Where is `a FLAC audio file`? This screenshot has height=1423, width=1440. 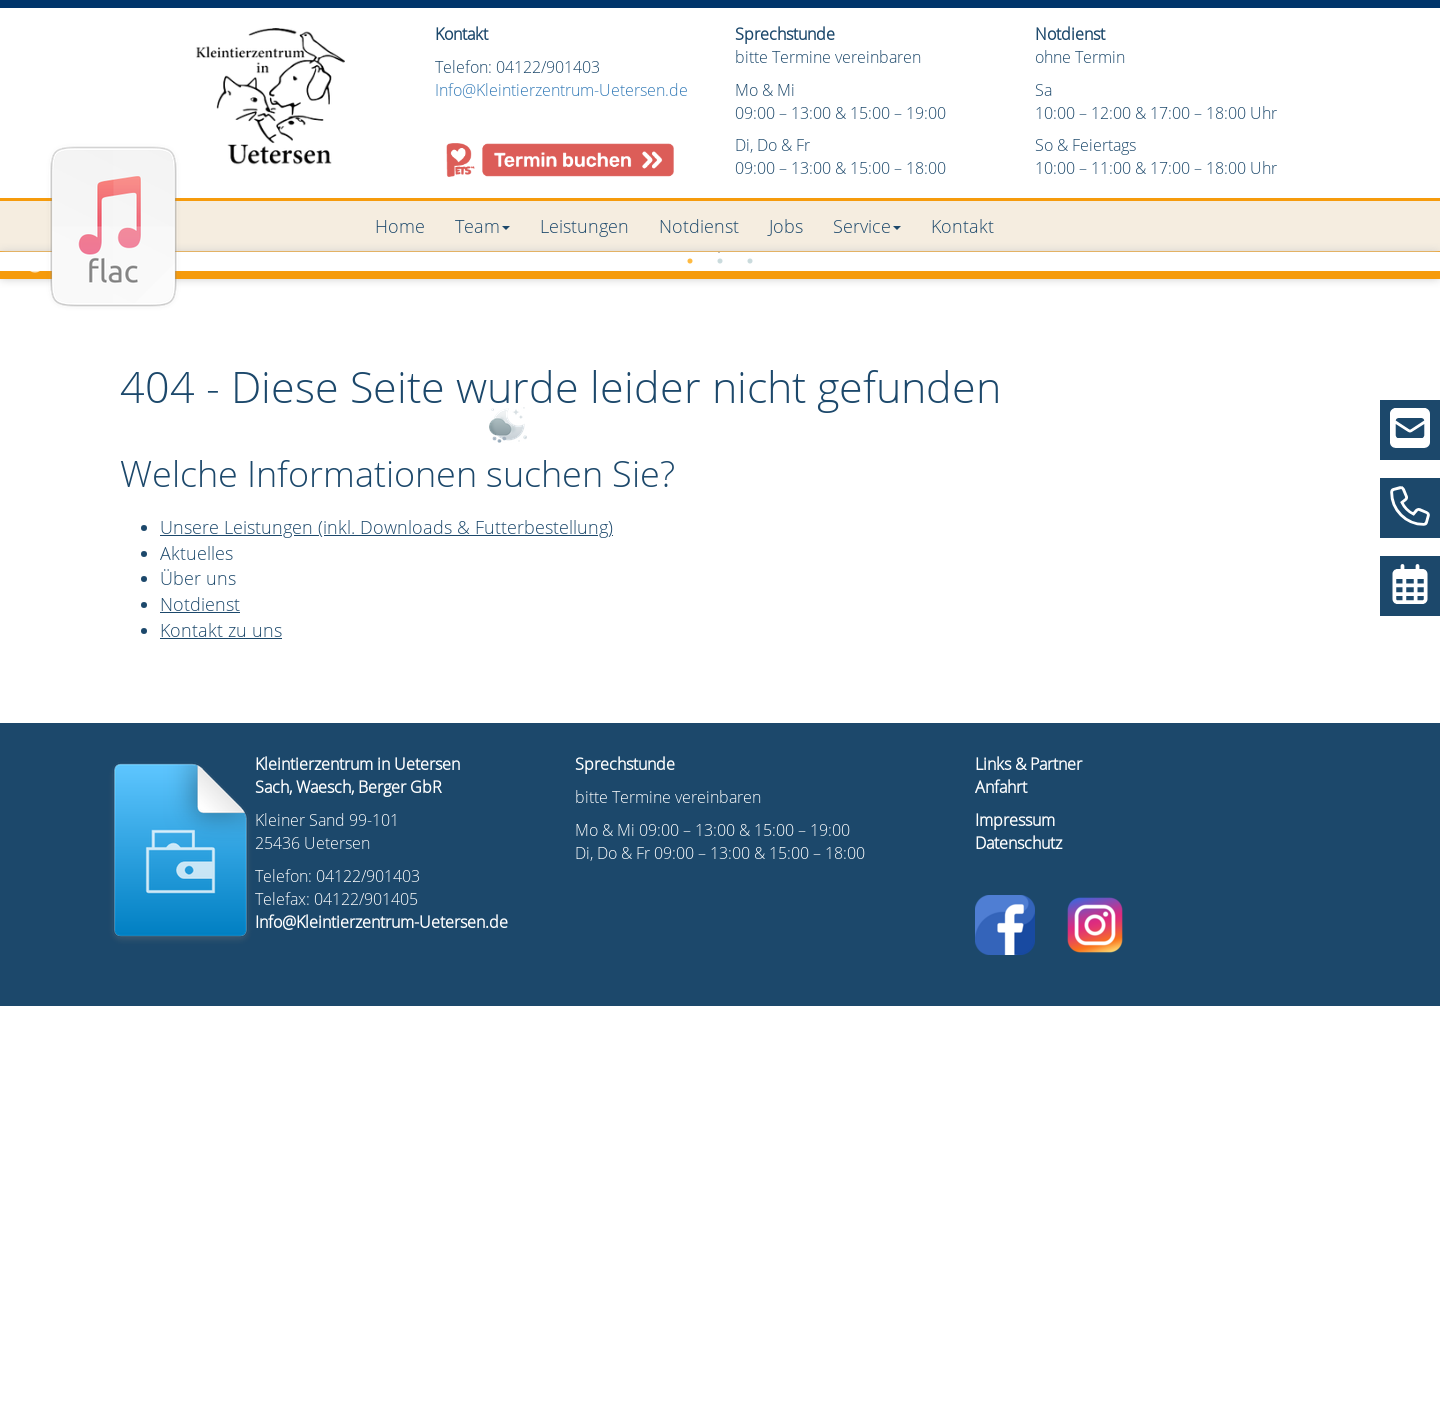 a FLAC audio file is located at coordinates (113, 226).